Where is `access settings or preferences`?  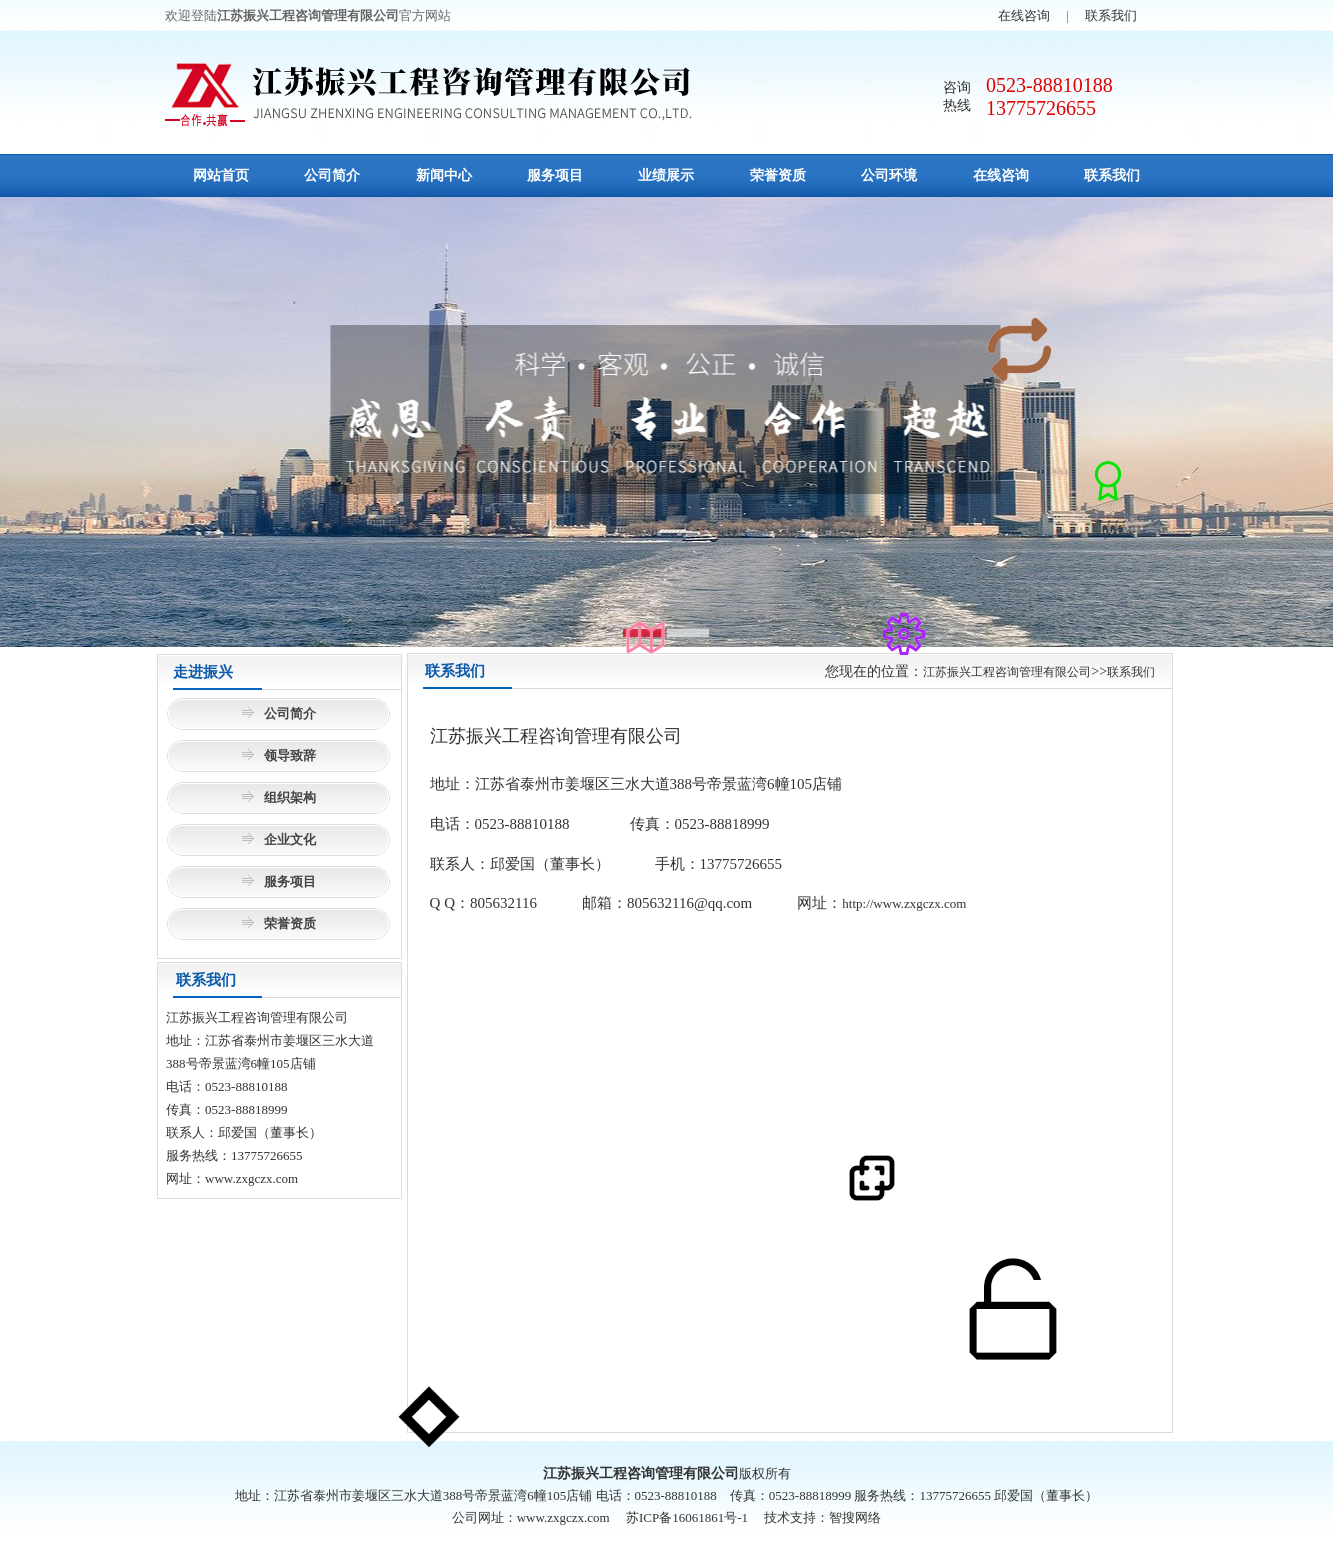
access settings or preferences is located at coordinates (904, 634).